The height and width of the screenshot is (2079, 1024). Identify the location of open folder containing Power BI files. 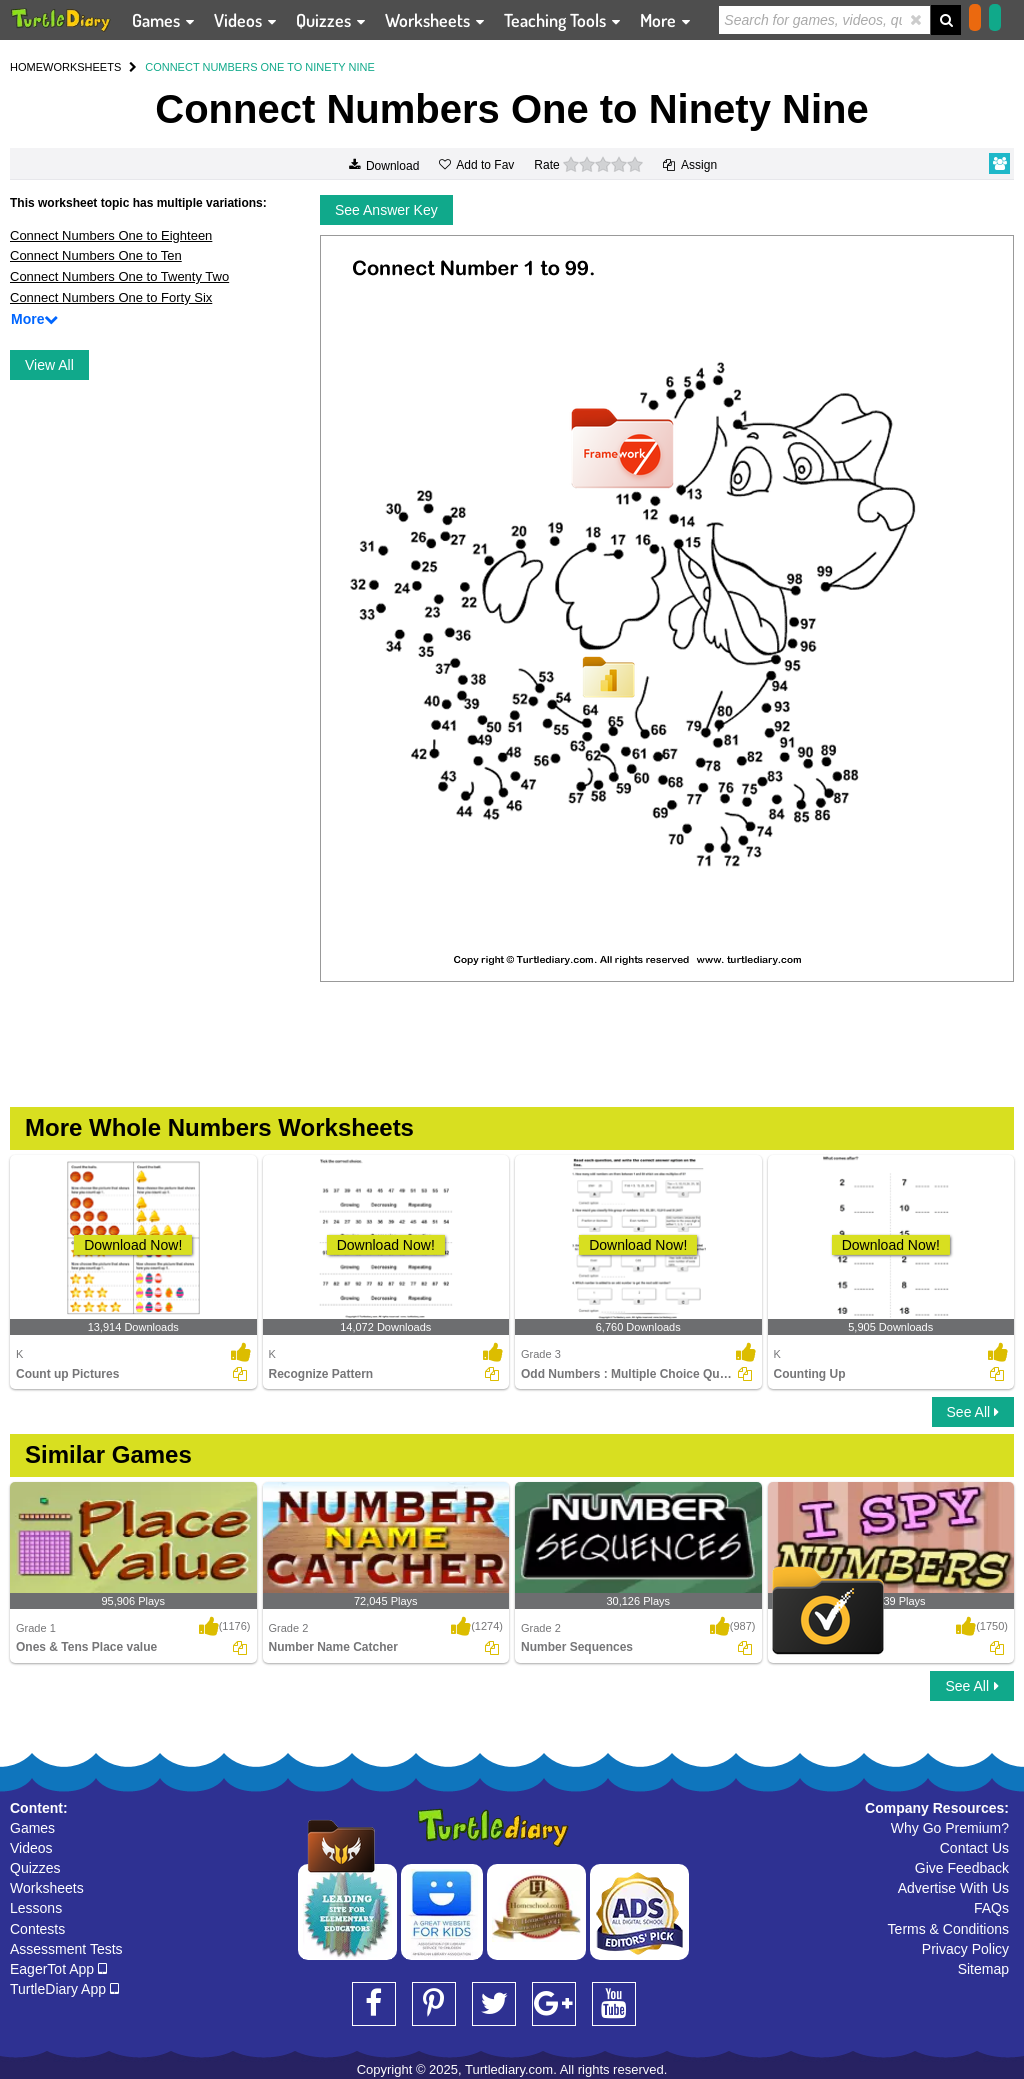
(608, 678).